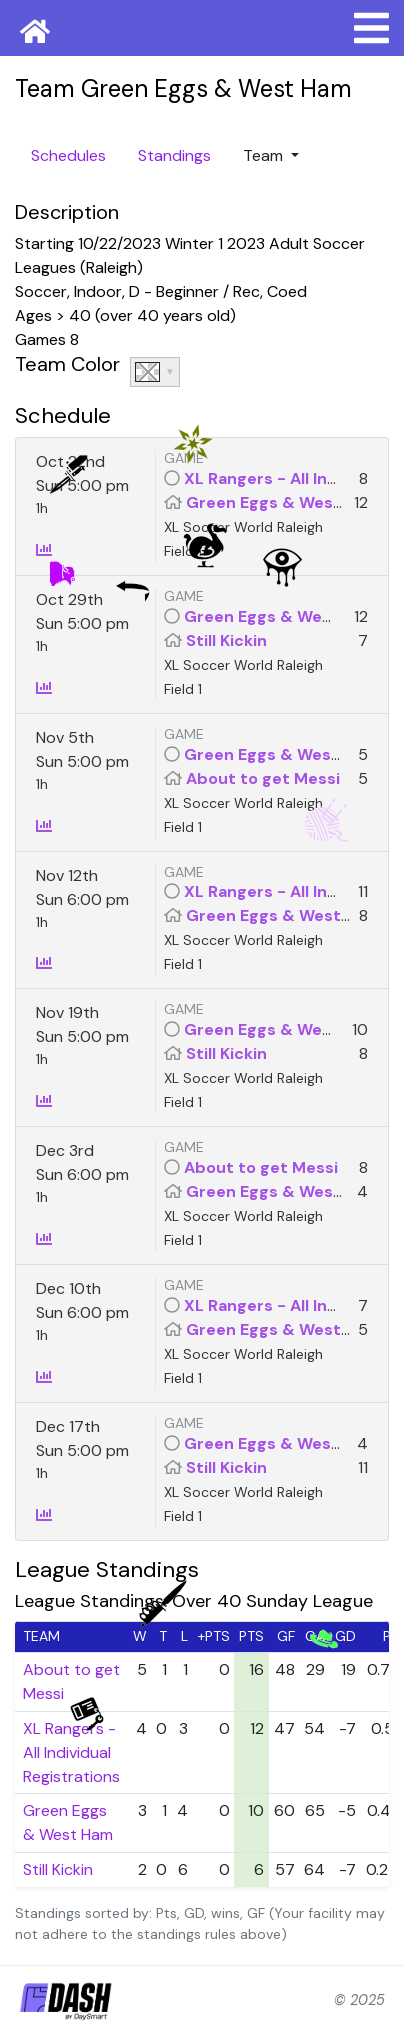  Describe the element at coordinates (62, 573) in the screenshot. I see `represents a buffalo or bison in a game context` at that location.